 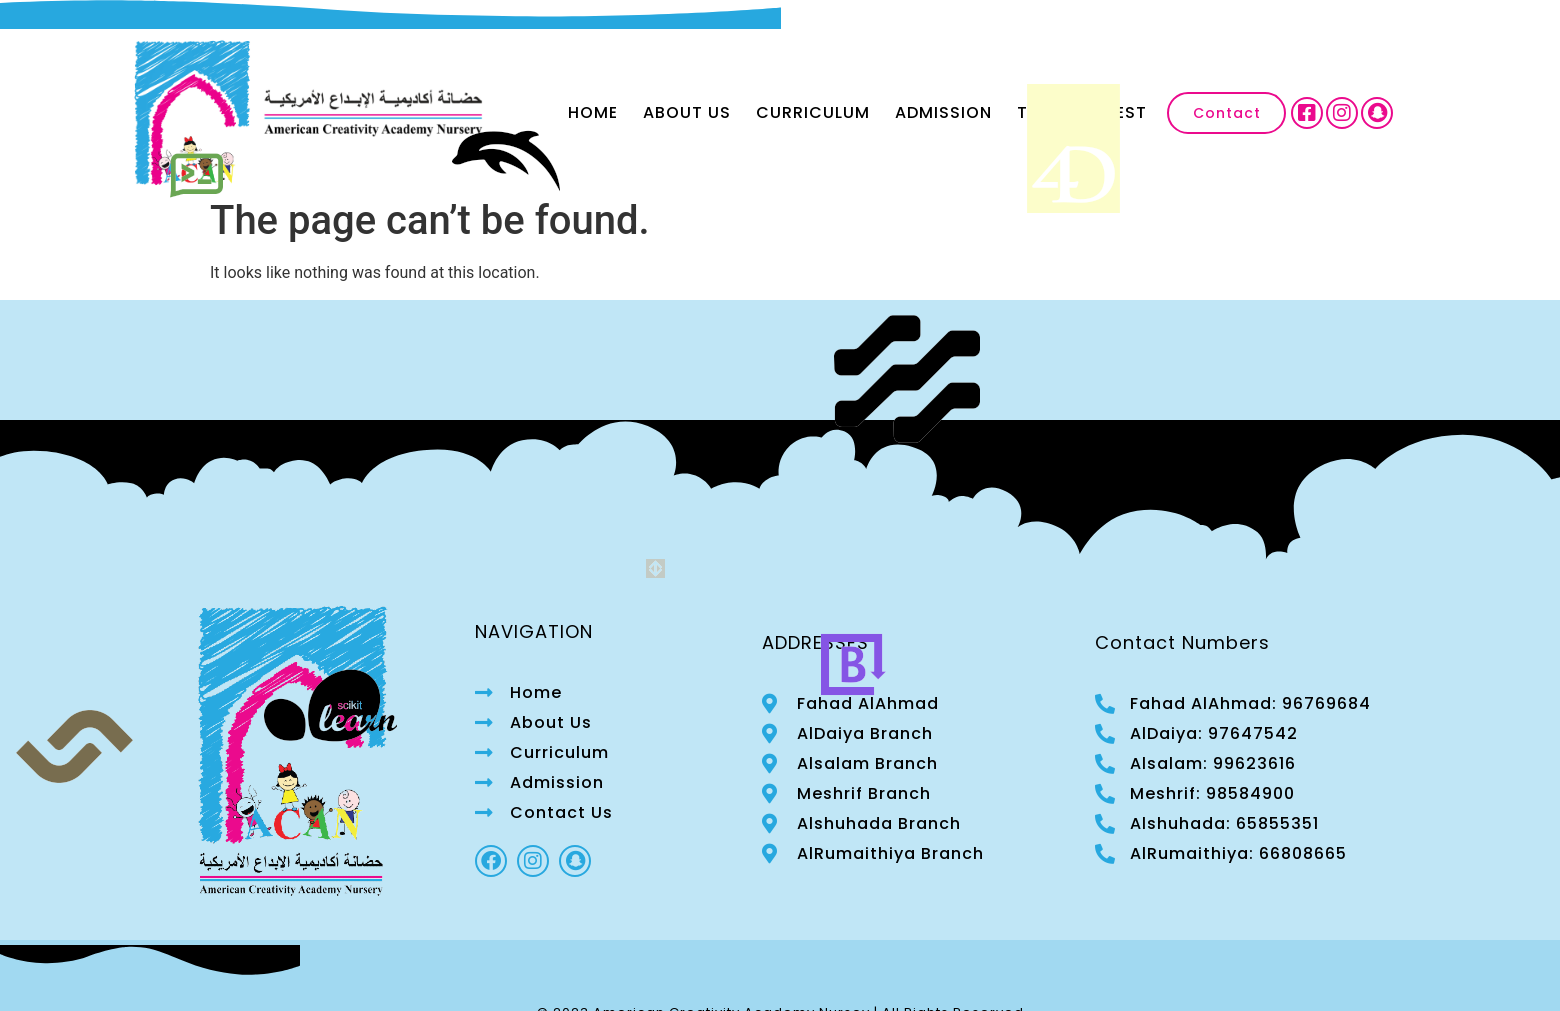 What do you see at coordinates (506, 161) in the screenshot?
I see `dolphin emulator logo` at bounding box center [506, 161].